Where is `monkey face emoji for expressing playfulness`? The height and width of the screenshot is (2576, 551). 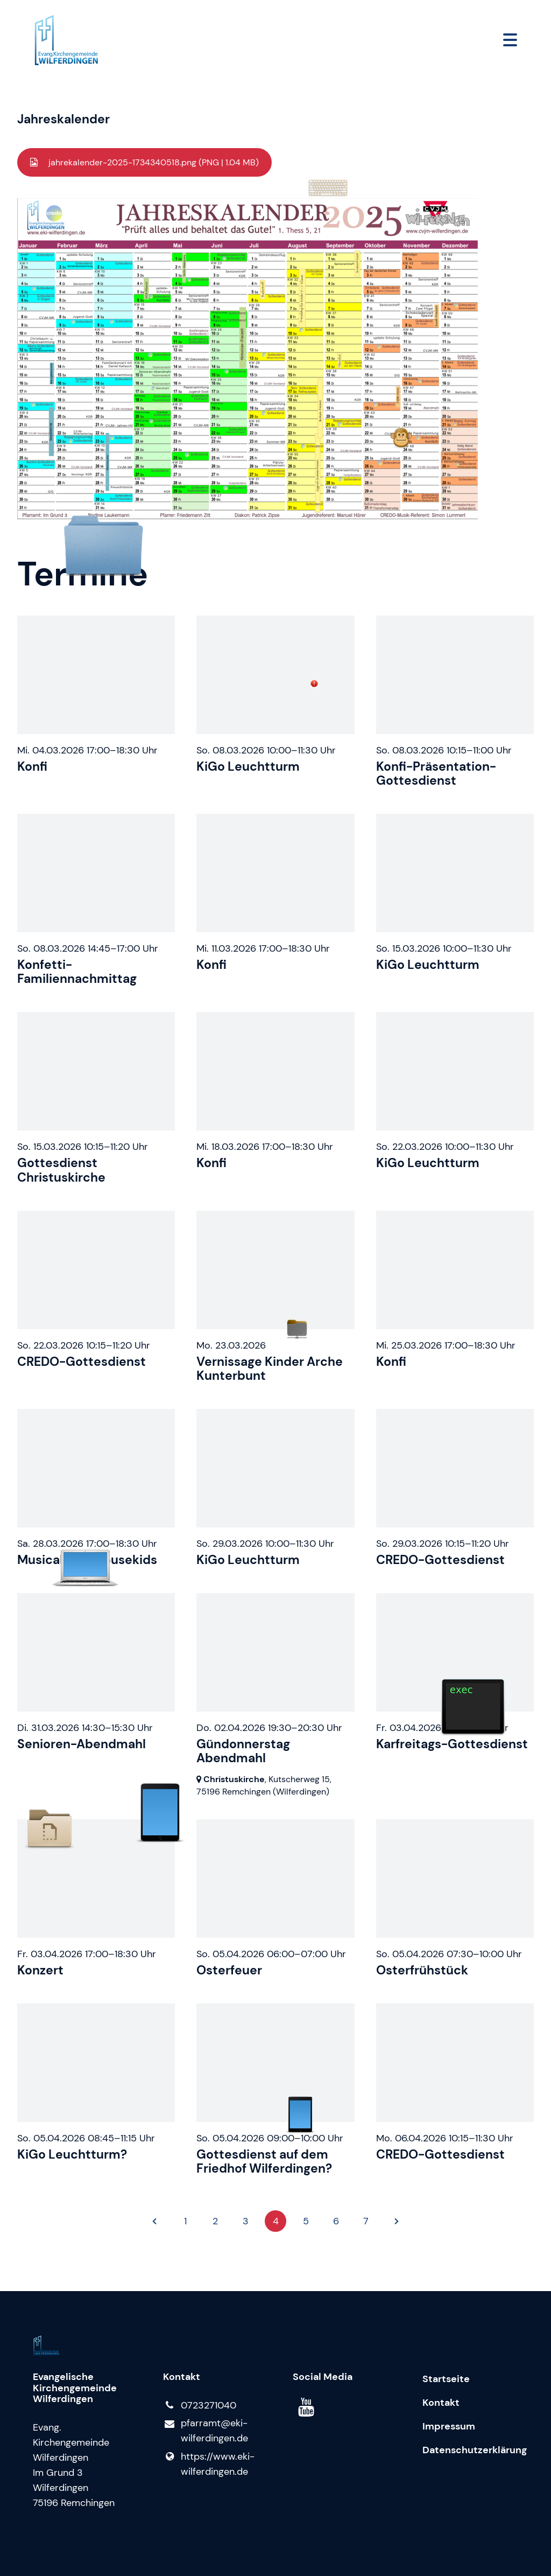 monkey face emoji for expressing playfulness is located at coordinates (401, 437).